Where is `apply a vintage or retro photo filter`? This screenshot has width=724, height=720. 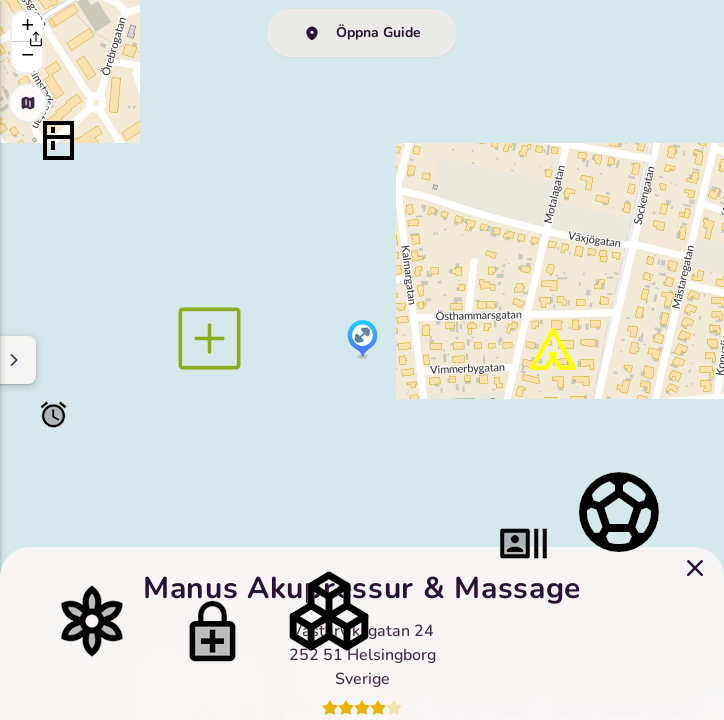
apply a vintage or retro photo filter is located at coordinates (92, 621).